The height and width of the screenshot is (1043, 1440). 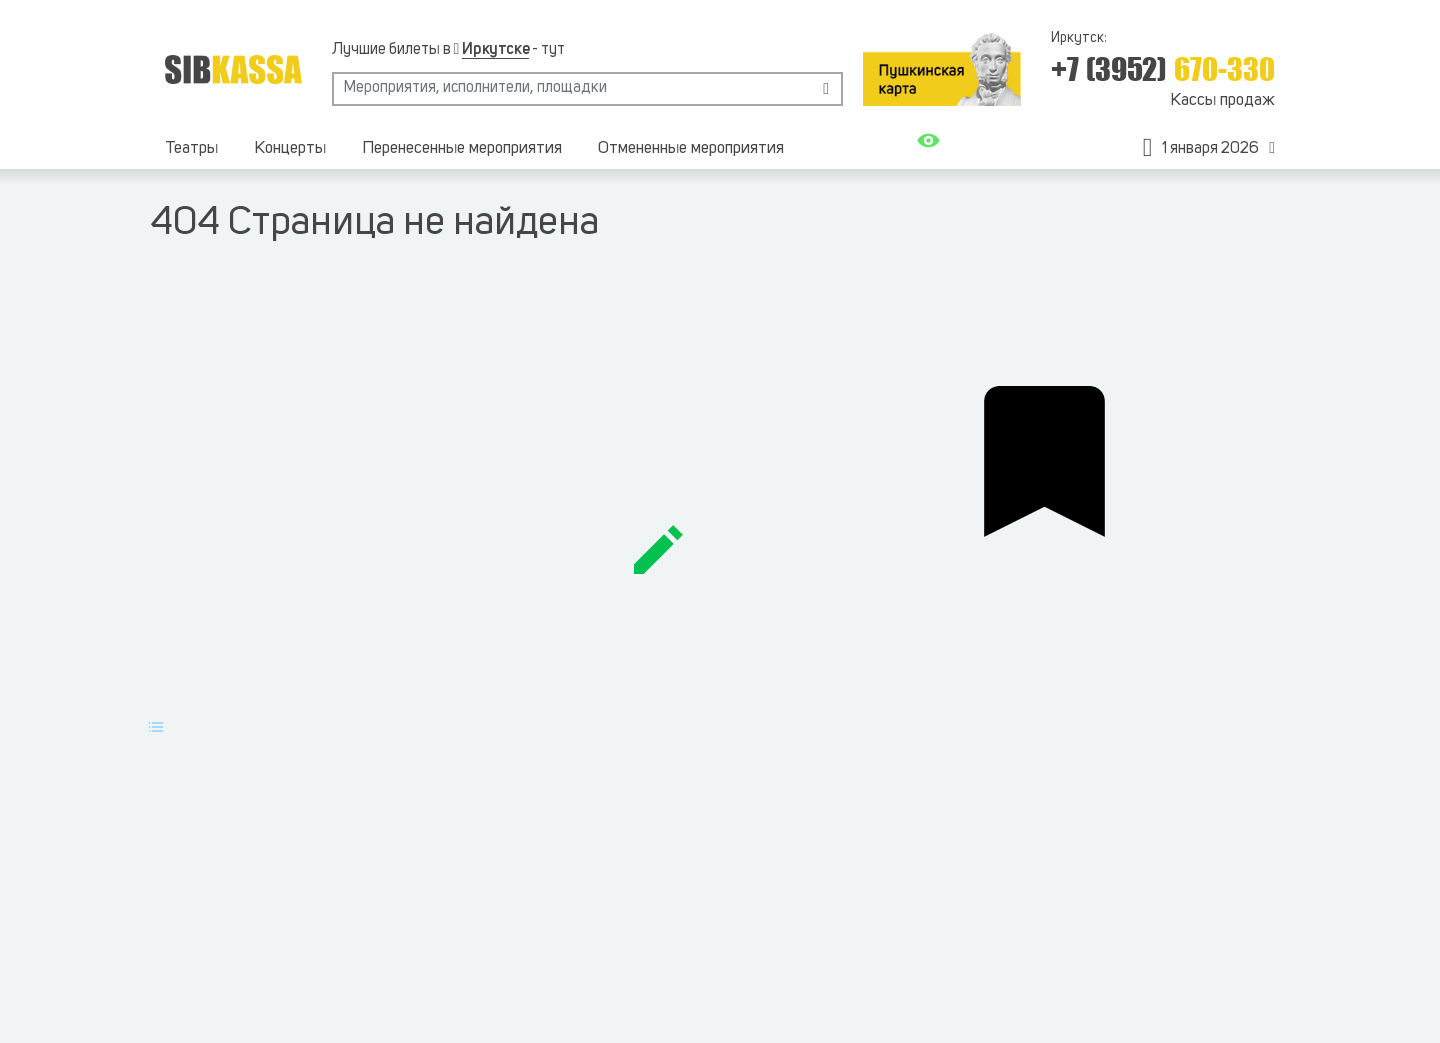 What do you see at coordinates (928, 140) in the screenshot?
I see `show hidden content` at bounding box center [928, 140].